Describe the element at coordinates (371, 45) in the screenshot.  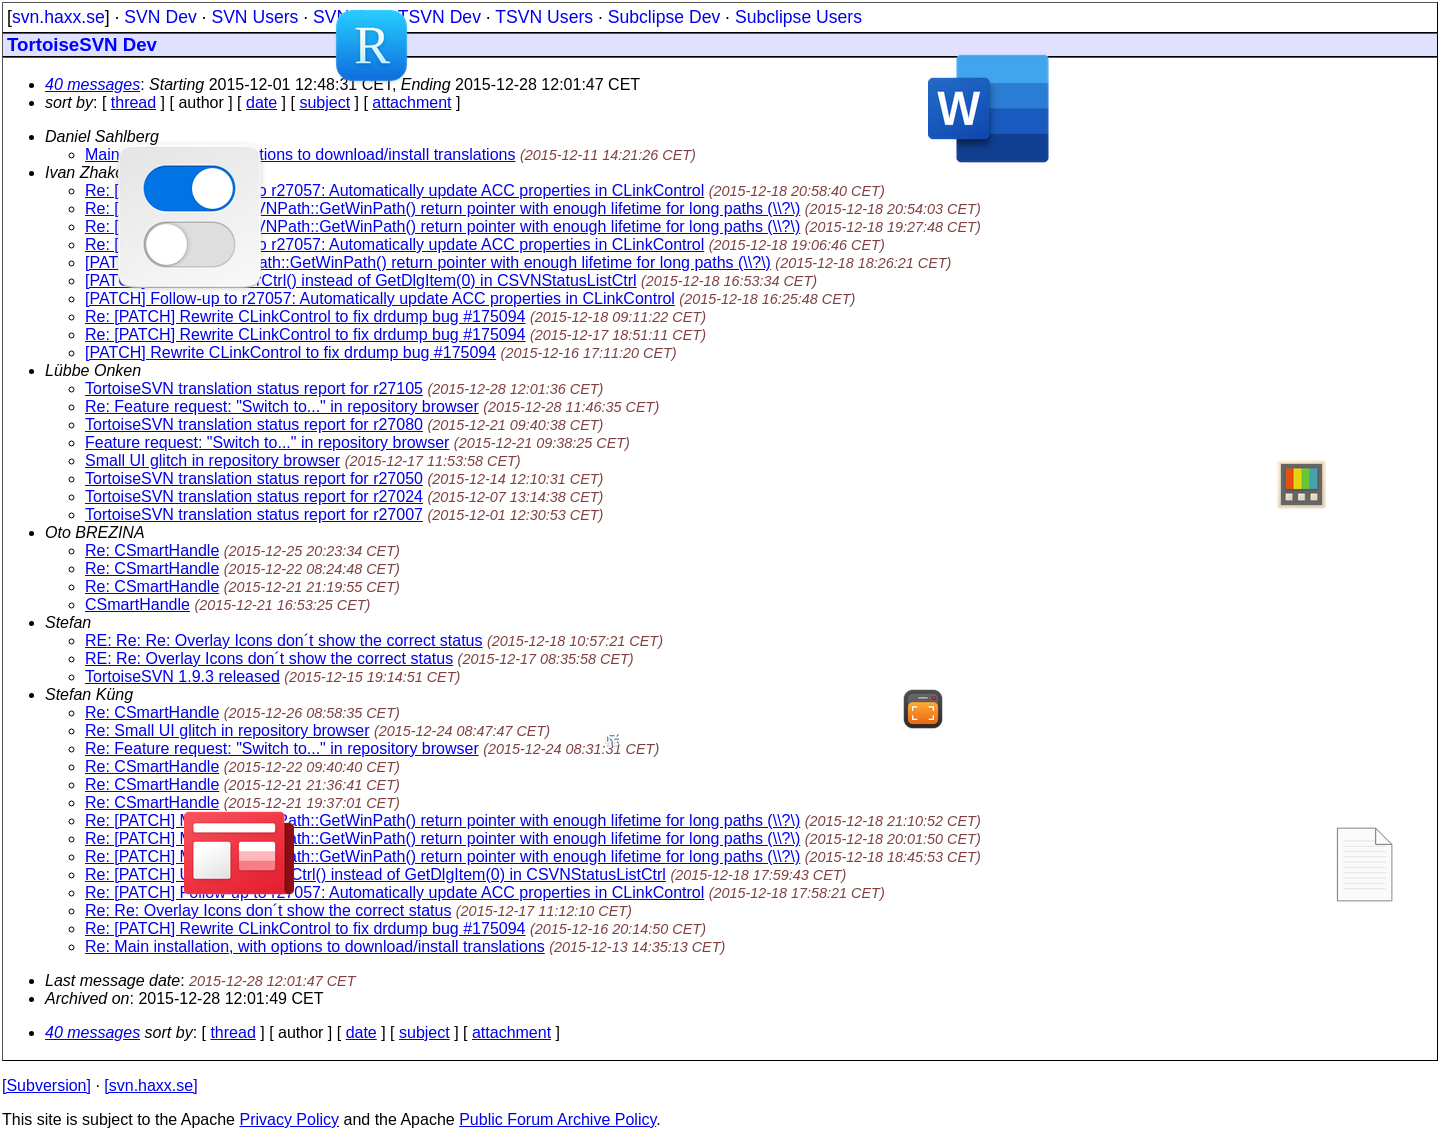
I see `open RStudio application` at that location.